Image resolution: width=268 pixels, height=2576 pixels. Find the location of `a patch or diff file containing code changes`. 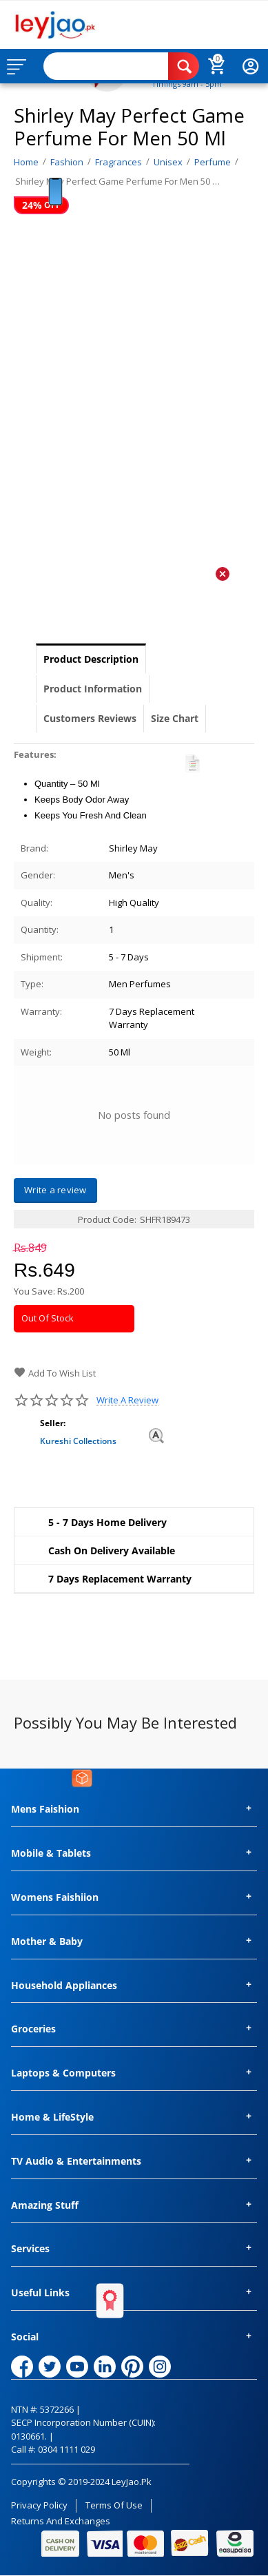

a patch or diff file containing code changes is located at coordinates (192, 763).